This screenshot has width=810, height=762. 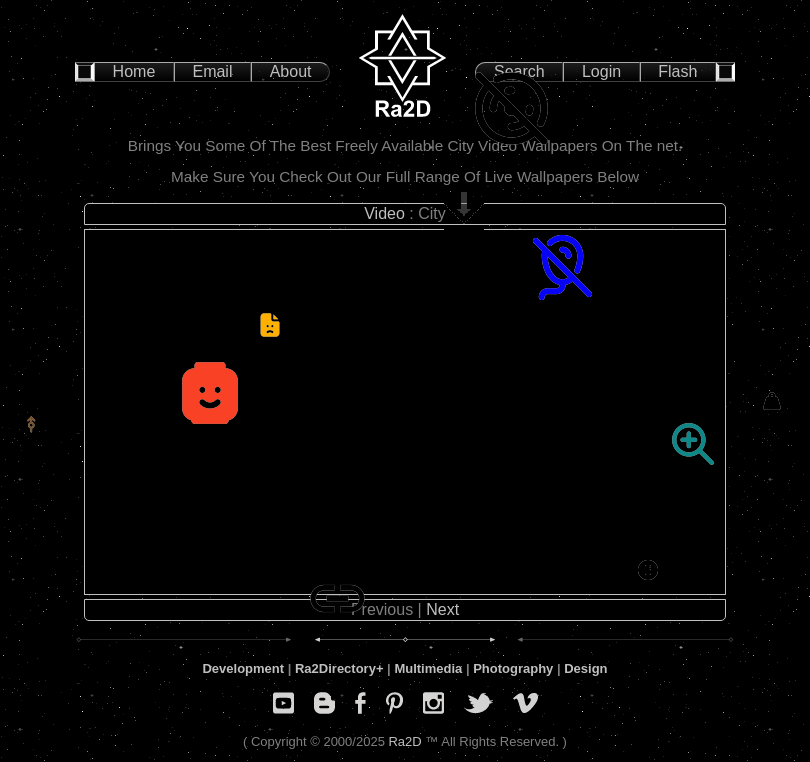 What do you see at coordinates (30, 424) in the screenshot?
I see `continue straight through the roundabout` at bounding box center [30, 424].